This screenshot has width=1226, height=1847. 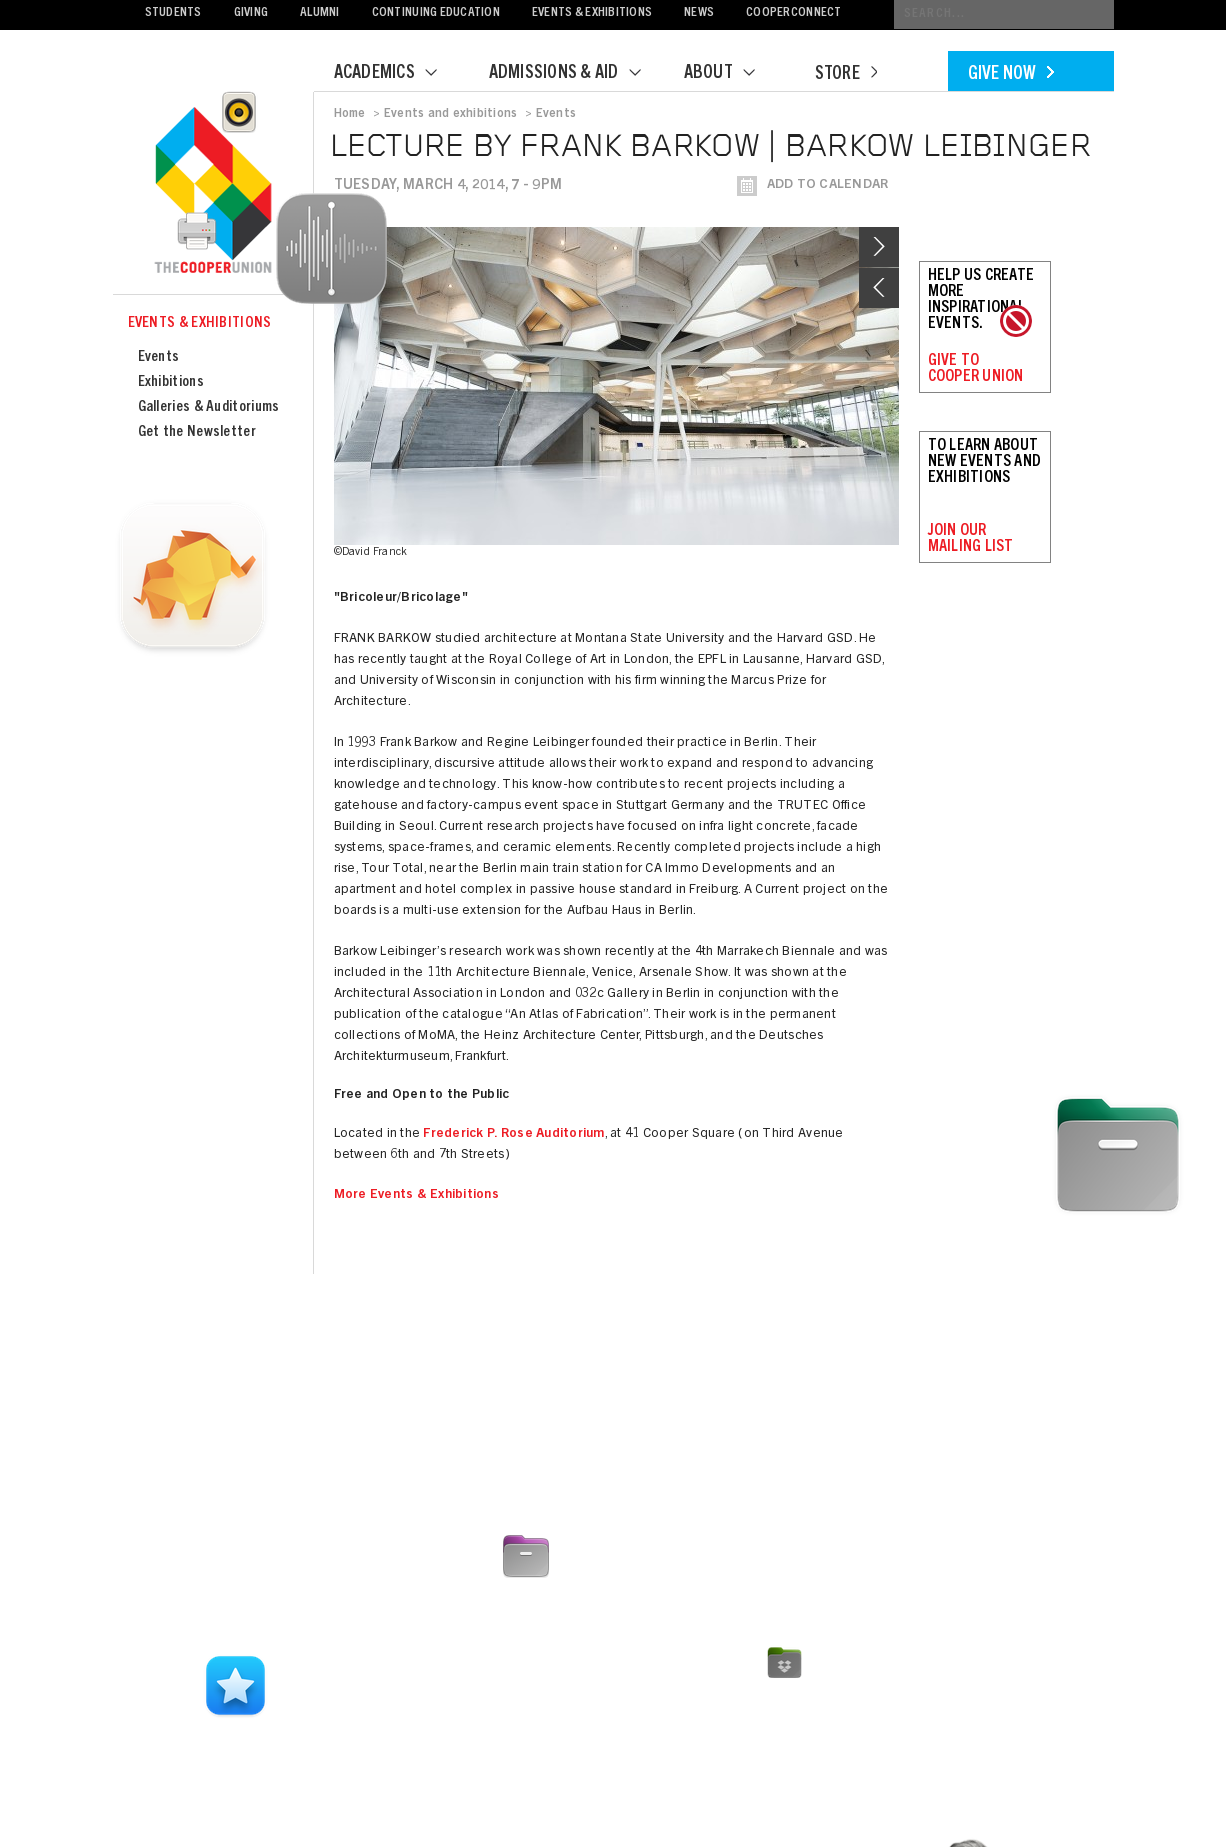 What do you see at coordinates (331, 248) in the screenshot?
I see `open the voice memos app to record or play audio` at bounding box center [331, 248].